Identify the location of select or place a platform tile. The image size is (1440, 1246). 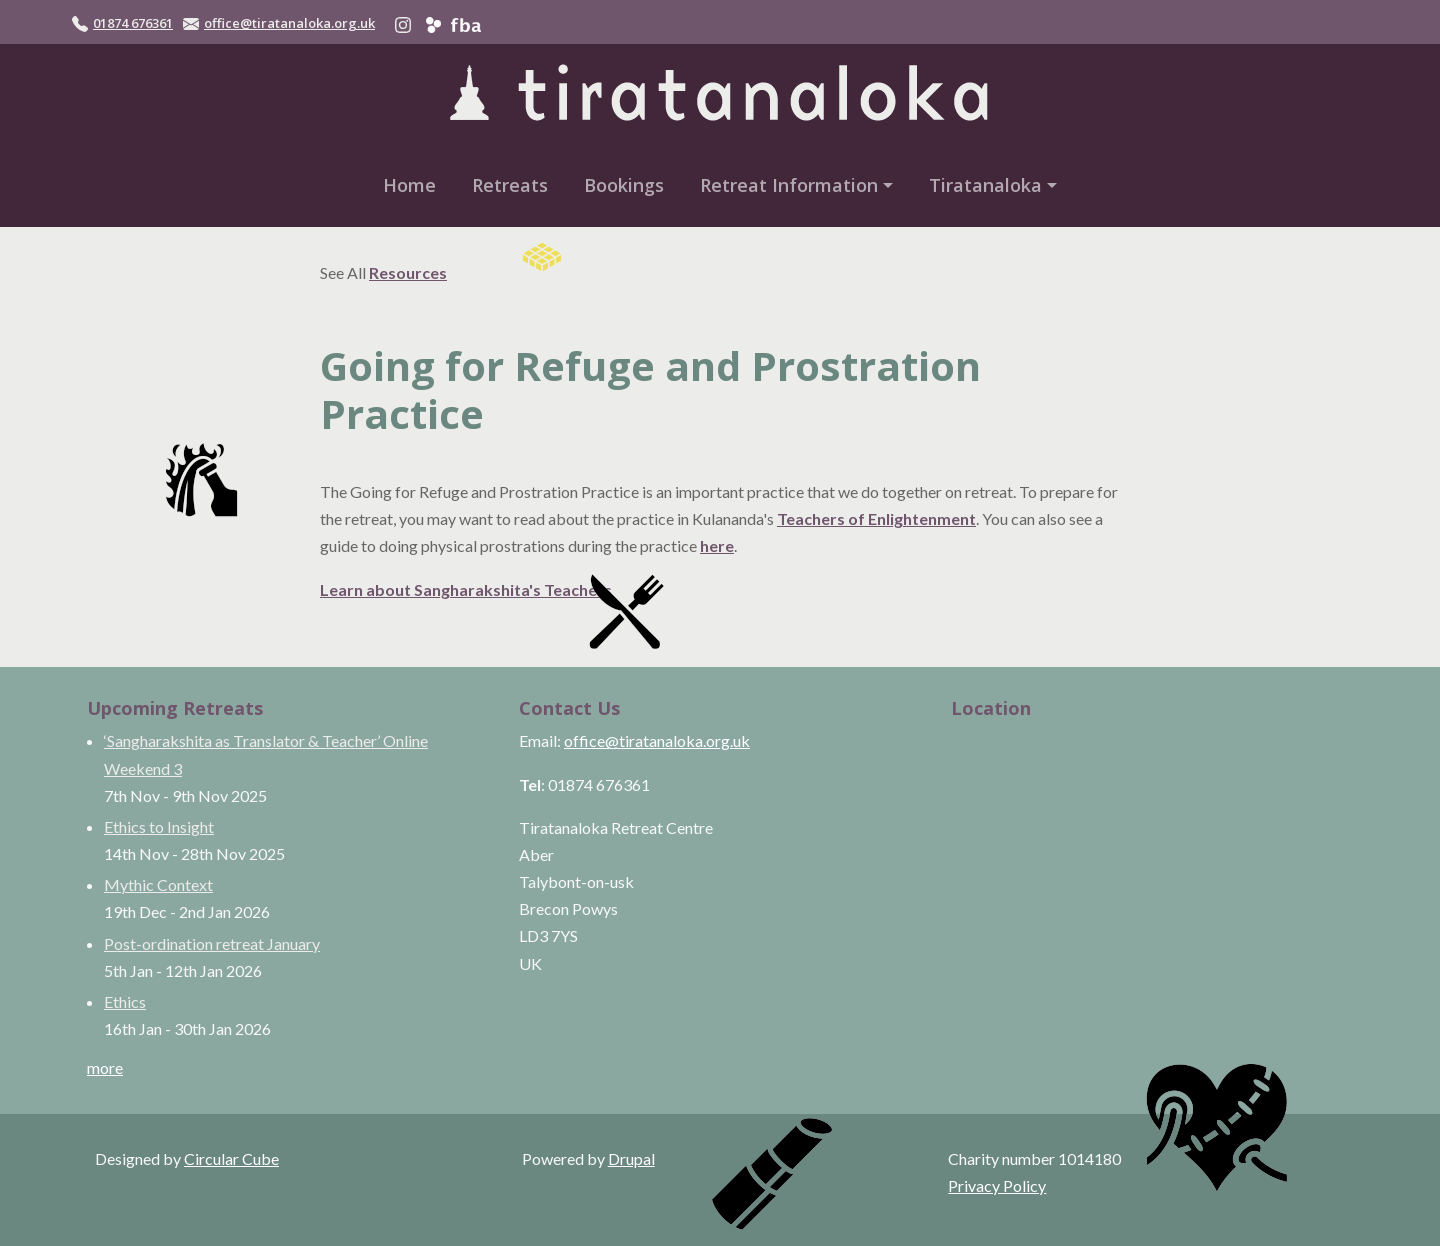
(542, 257).